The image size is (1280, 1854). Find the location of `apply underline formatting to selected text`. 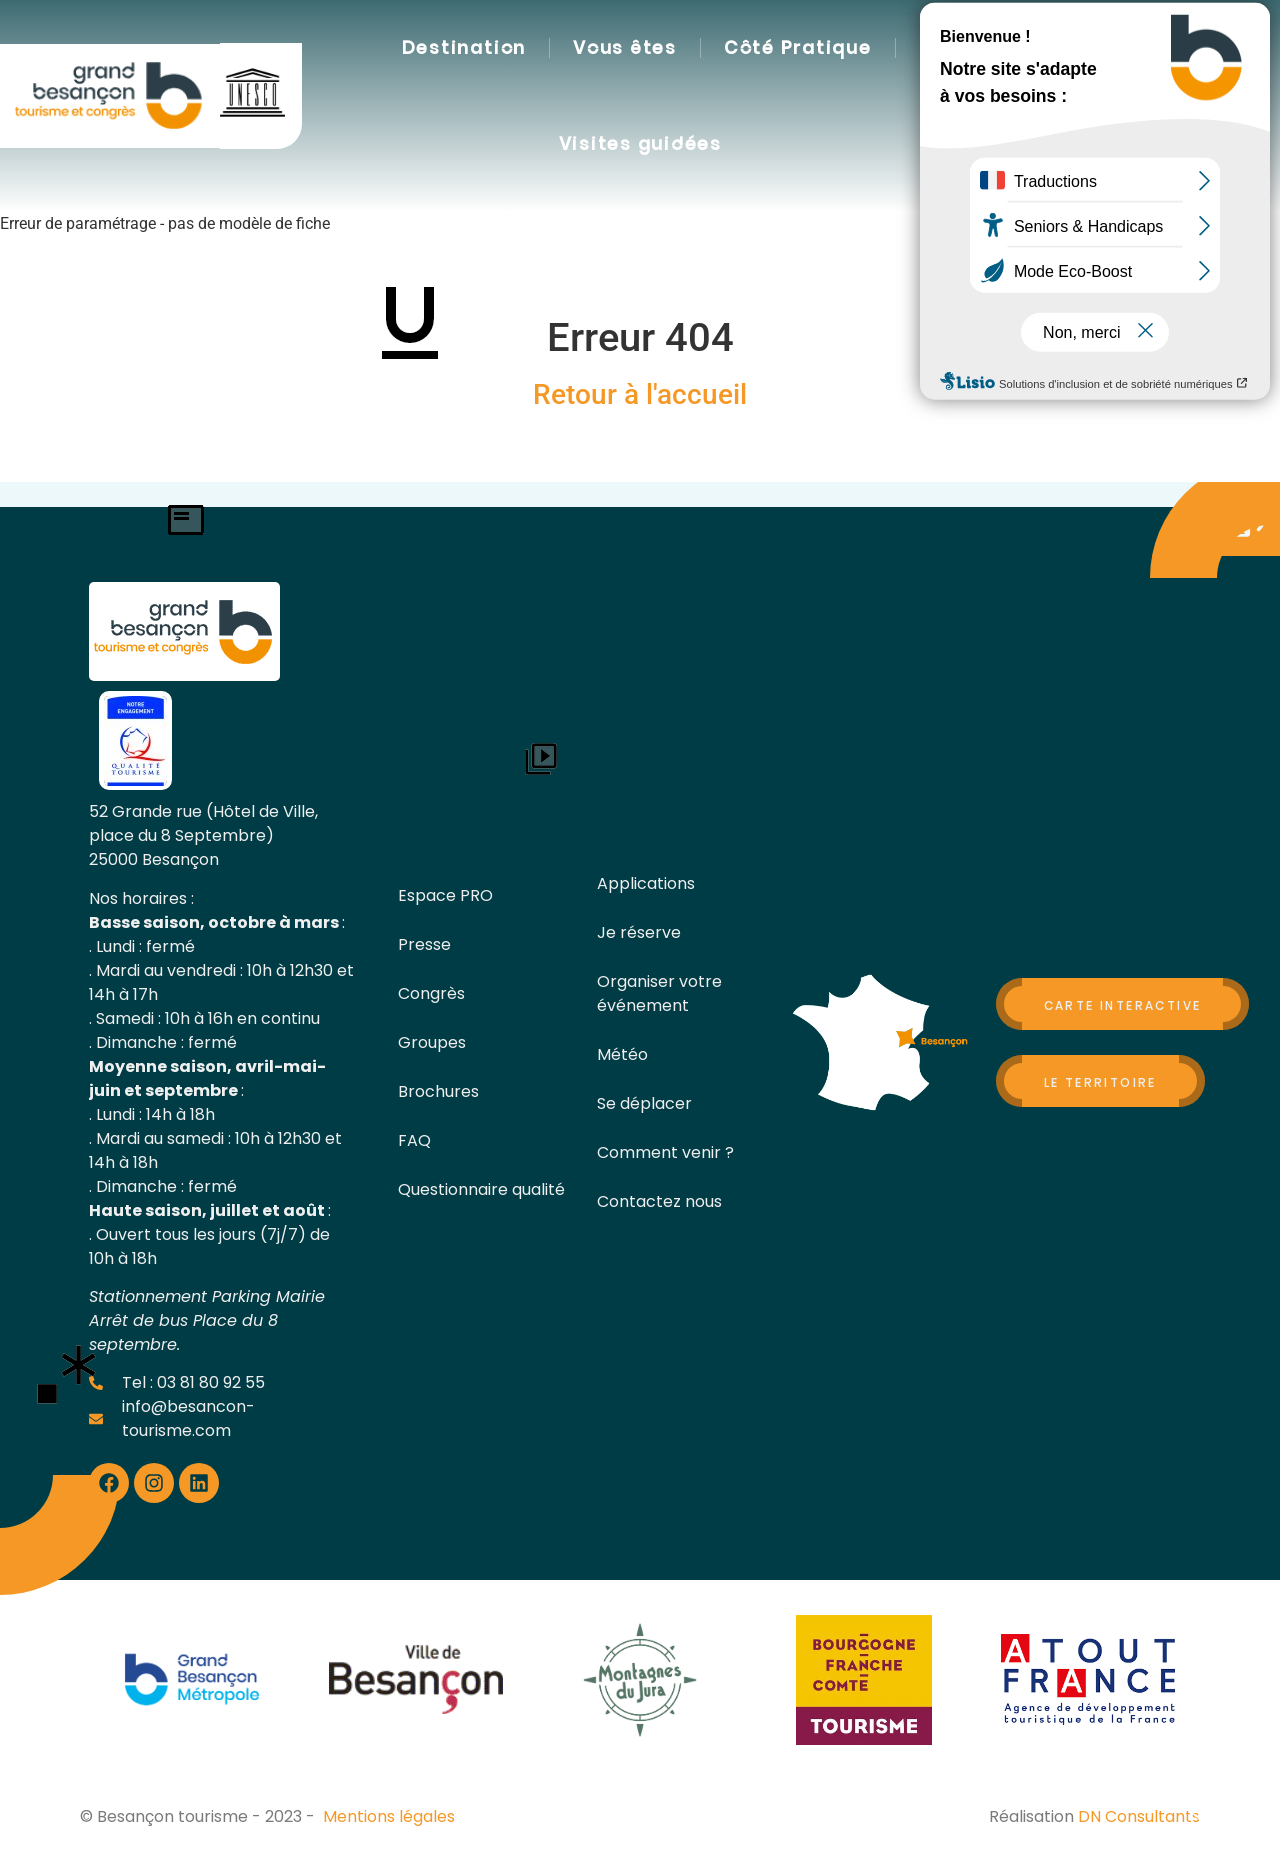

apply underline formatting to selected text is located at coordinates (410, 323).